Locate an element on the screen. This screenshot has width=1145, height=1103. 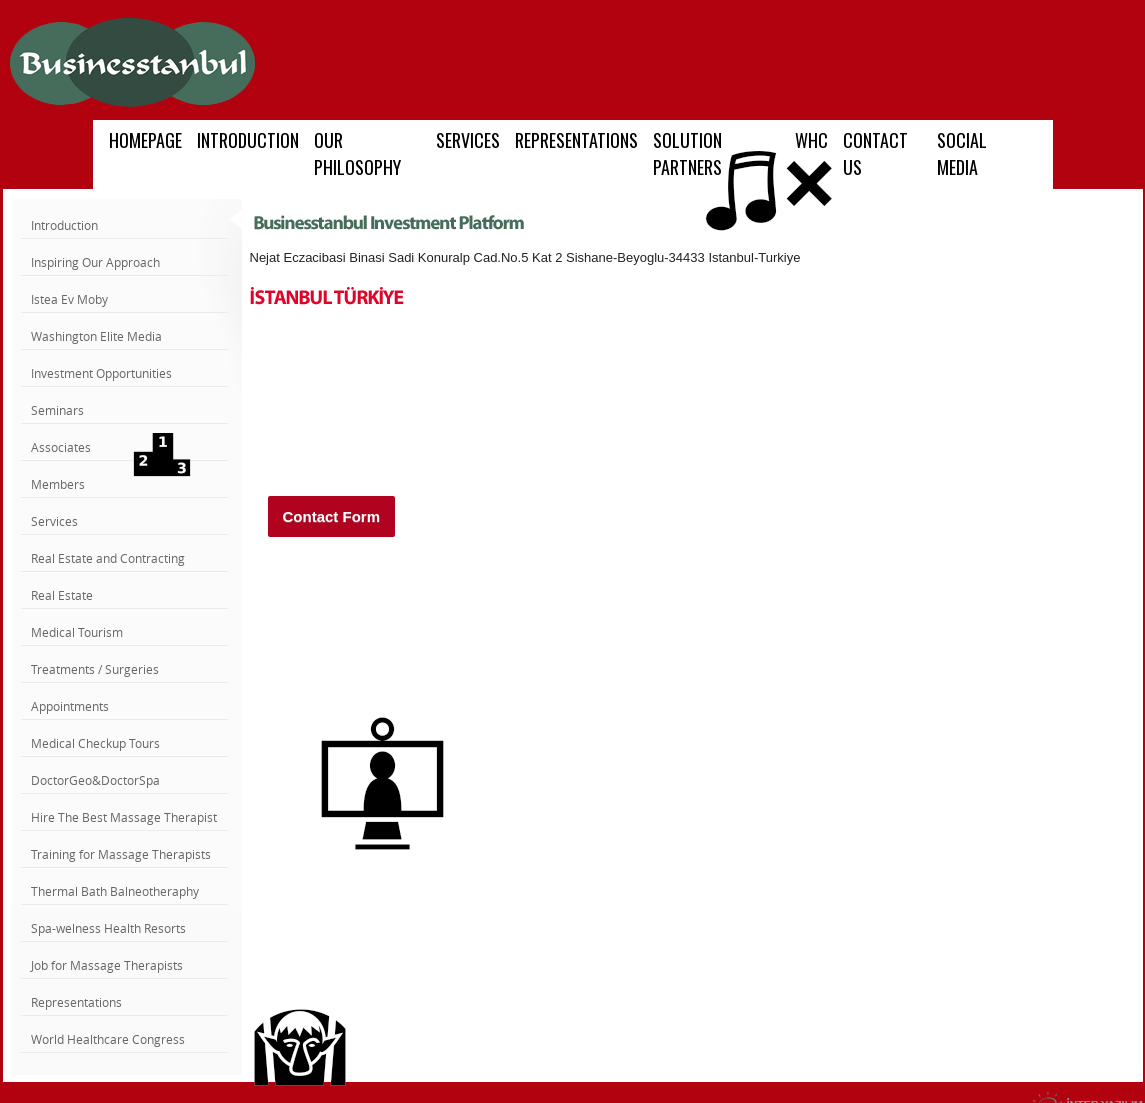
select troll character or creature type is located at coordinates (300, 1040).